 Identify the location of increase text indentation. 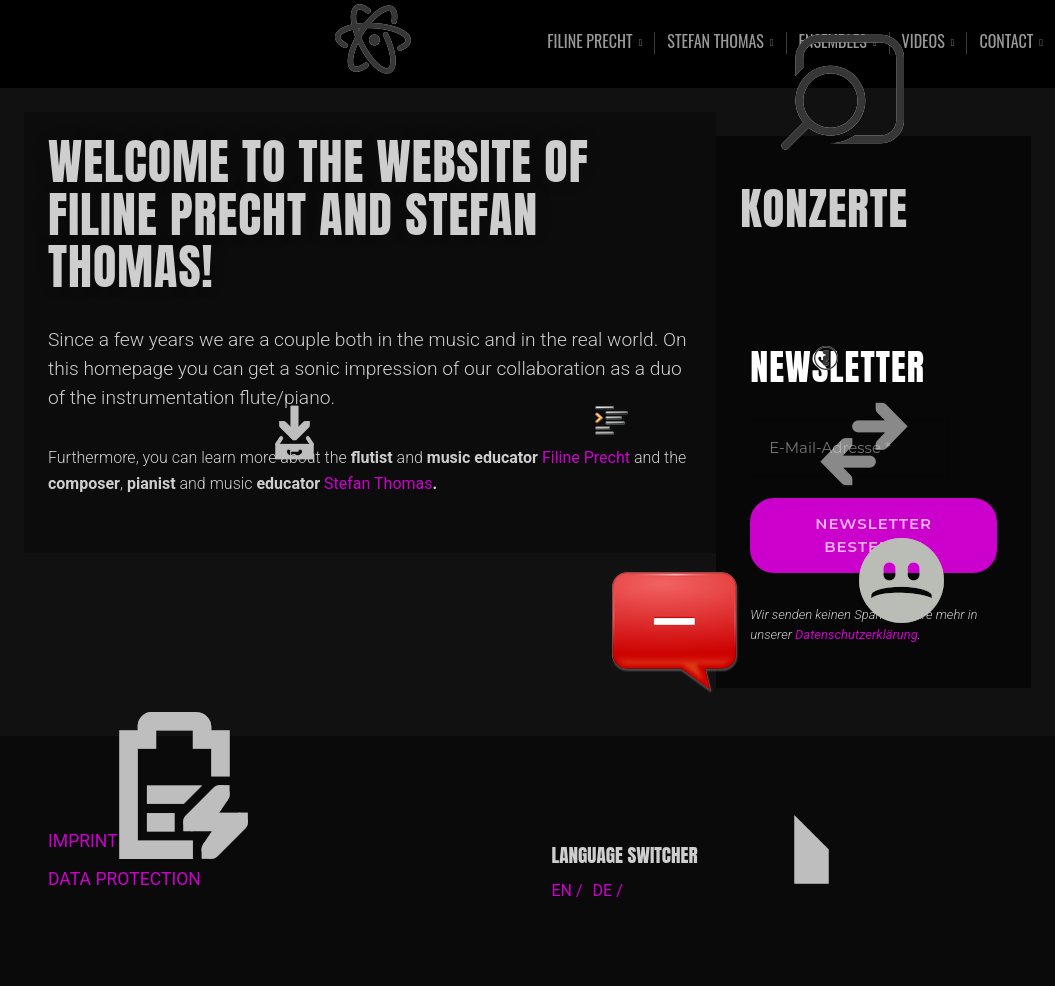
(611, 421).